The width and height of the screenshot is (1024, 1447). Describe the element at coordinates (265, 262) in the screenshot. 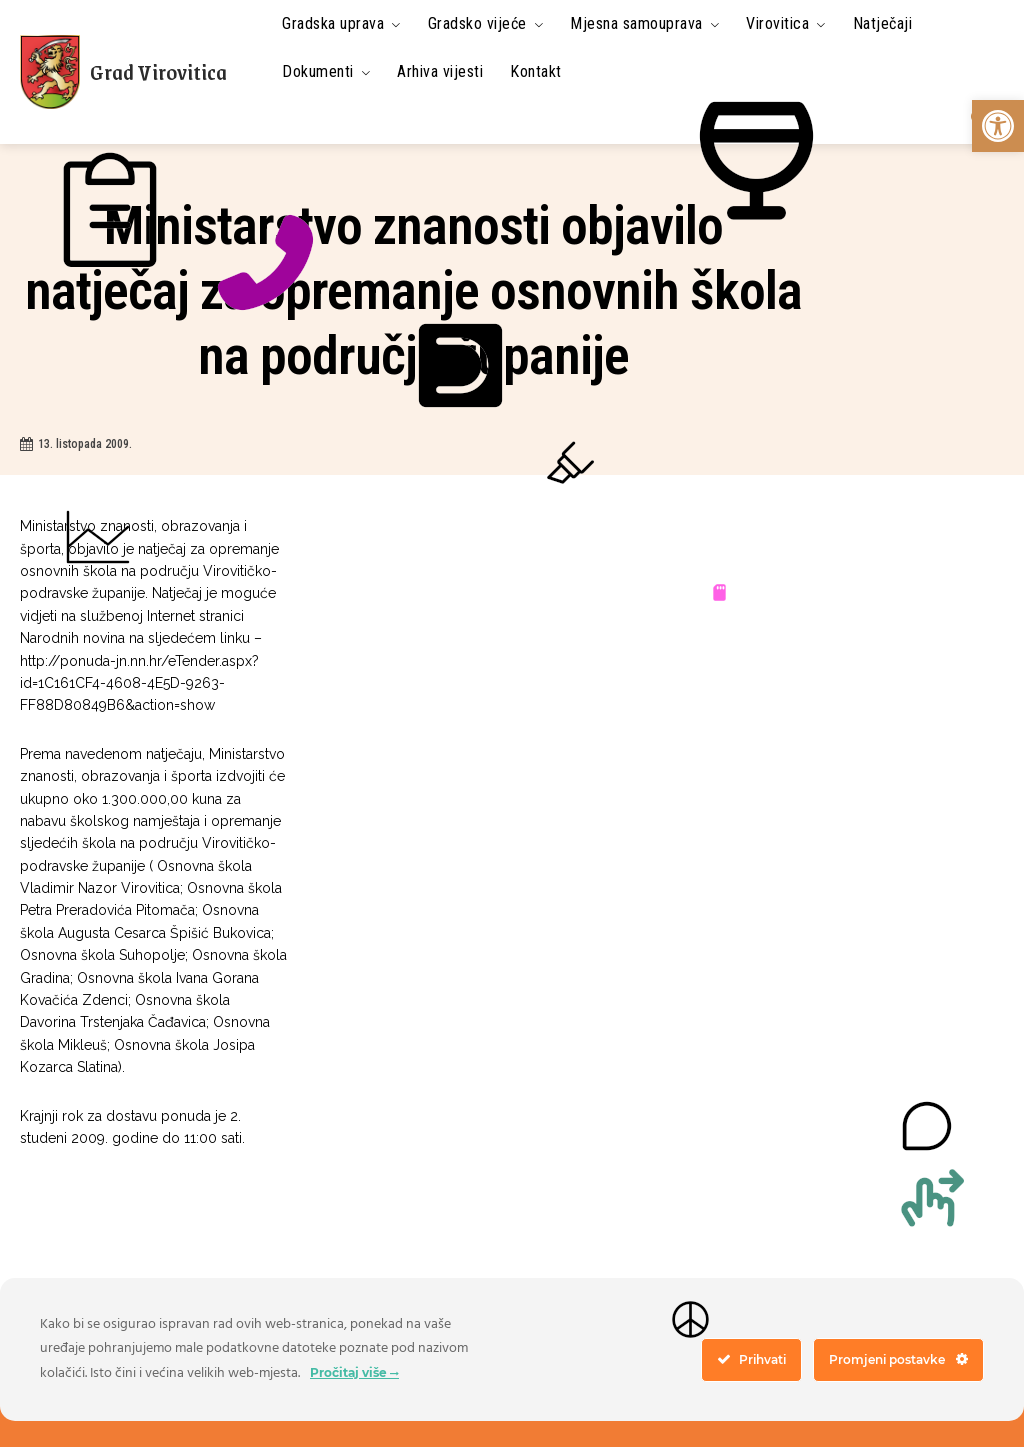

I see `make a phone call` at that location.